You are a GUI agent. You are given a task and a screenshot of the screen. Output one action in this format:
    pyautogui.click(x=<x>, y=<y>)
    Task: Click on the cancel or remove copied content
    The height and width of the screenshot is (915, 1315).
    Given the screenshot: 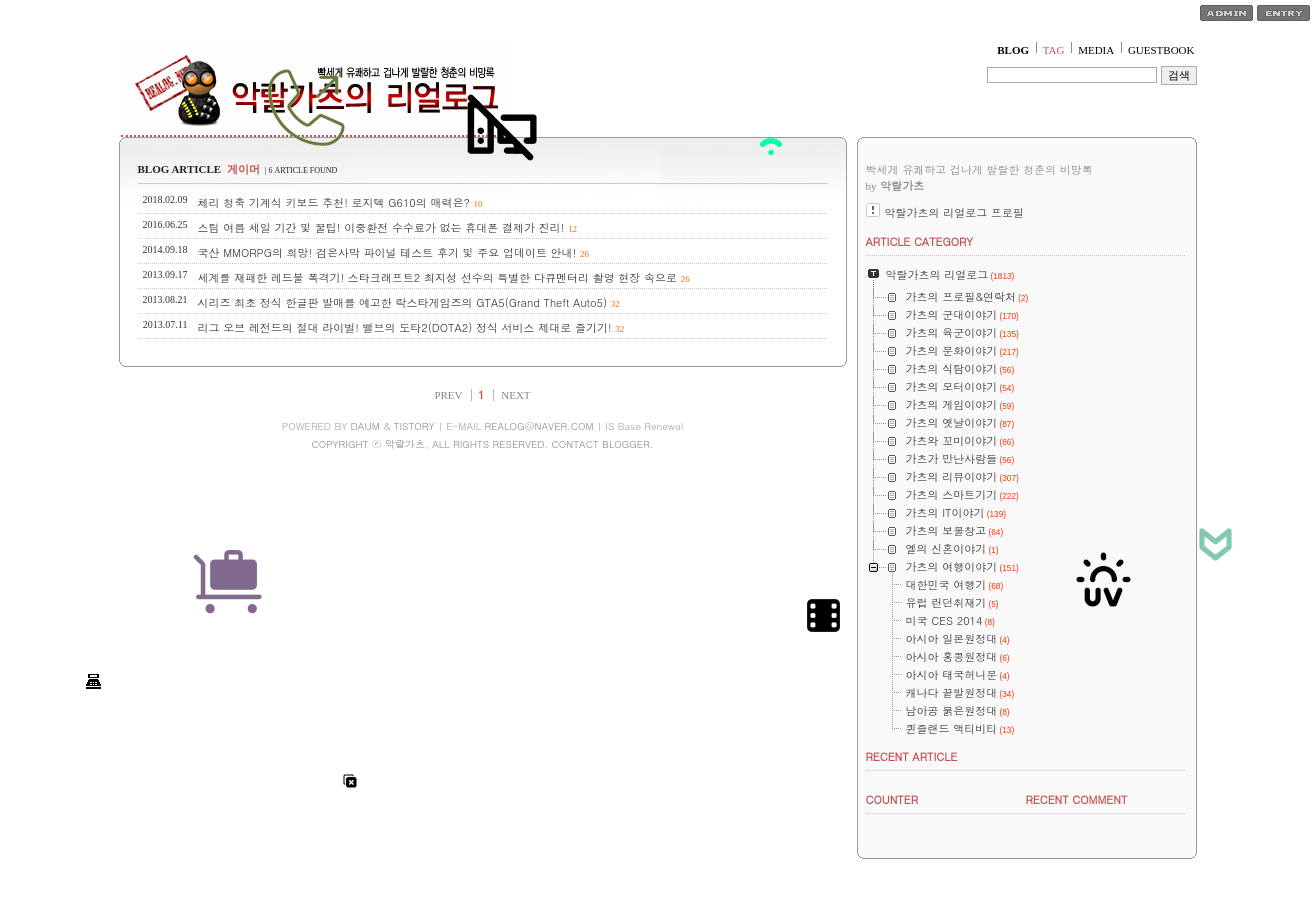 What is the action you would take?
    pyautogui.click(x=350, y=781)
    